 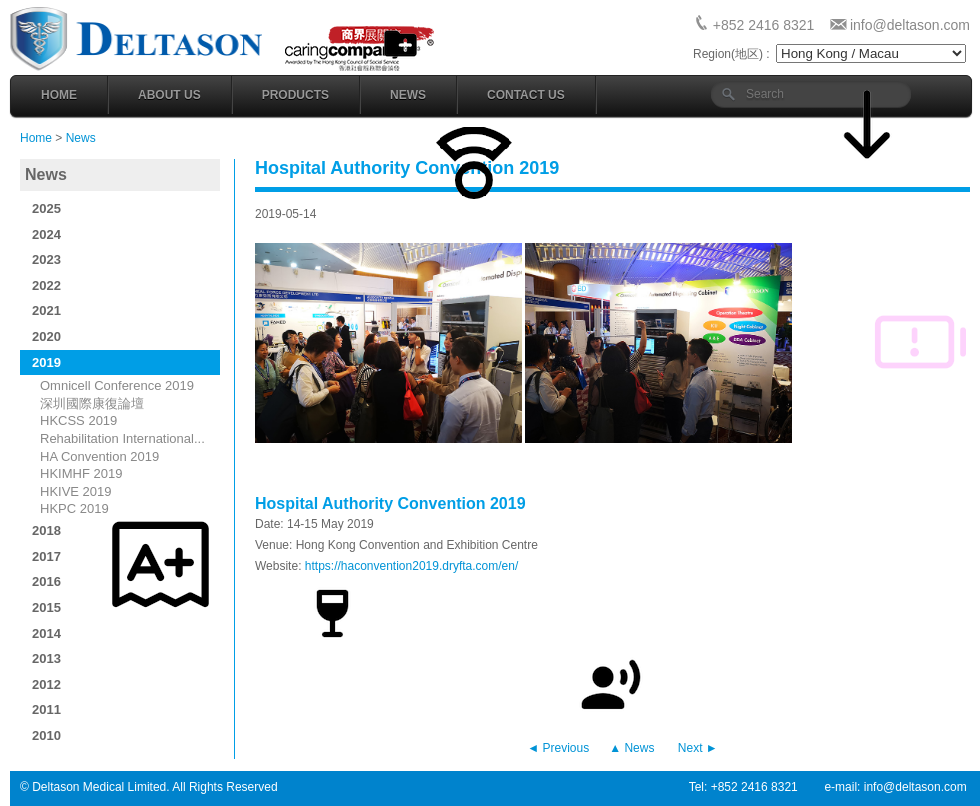 What do you see at coordinates (867, 125) in the screenshot?
I see `navigate or scroll downward` at bounding box center [867, 125].